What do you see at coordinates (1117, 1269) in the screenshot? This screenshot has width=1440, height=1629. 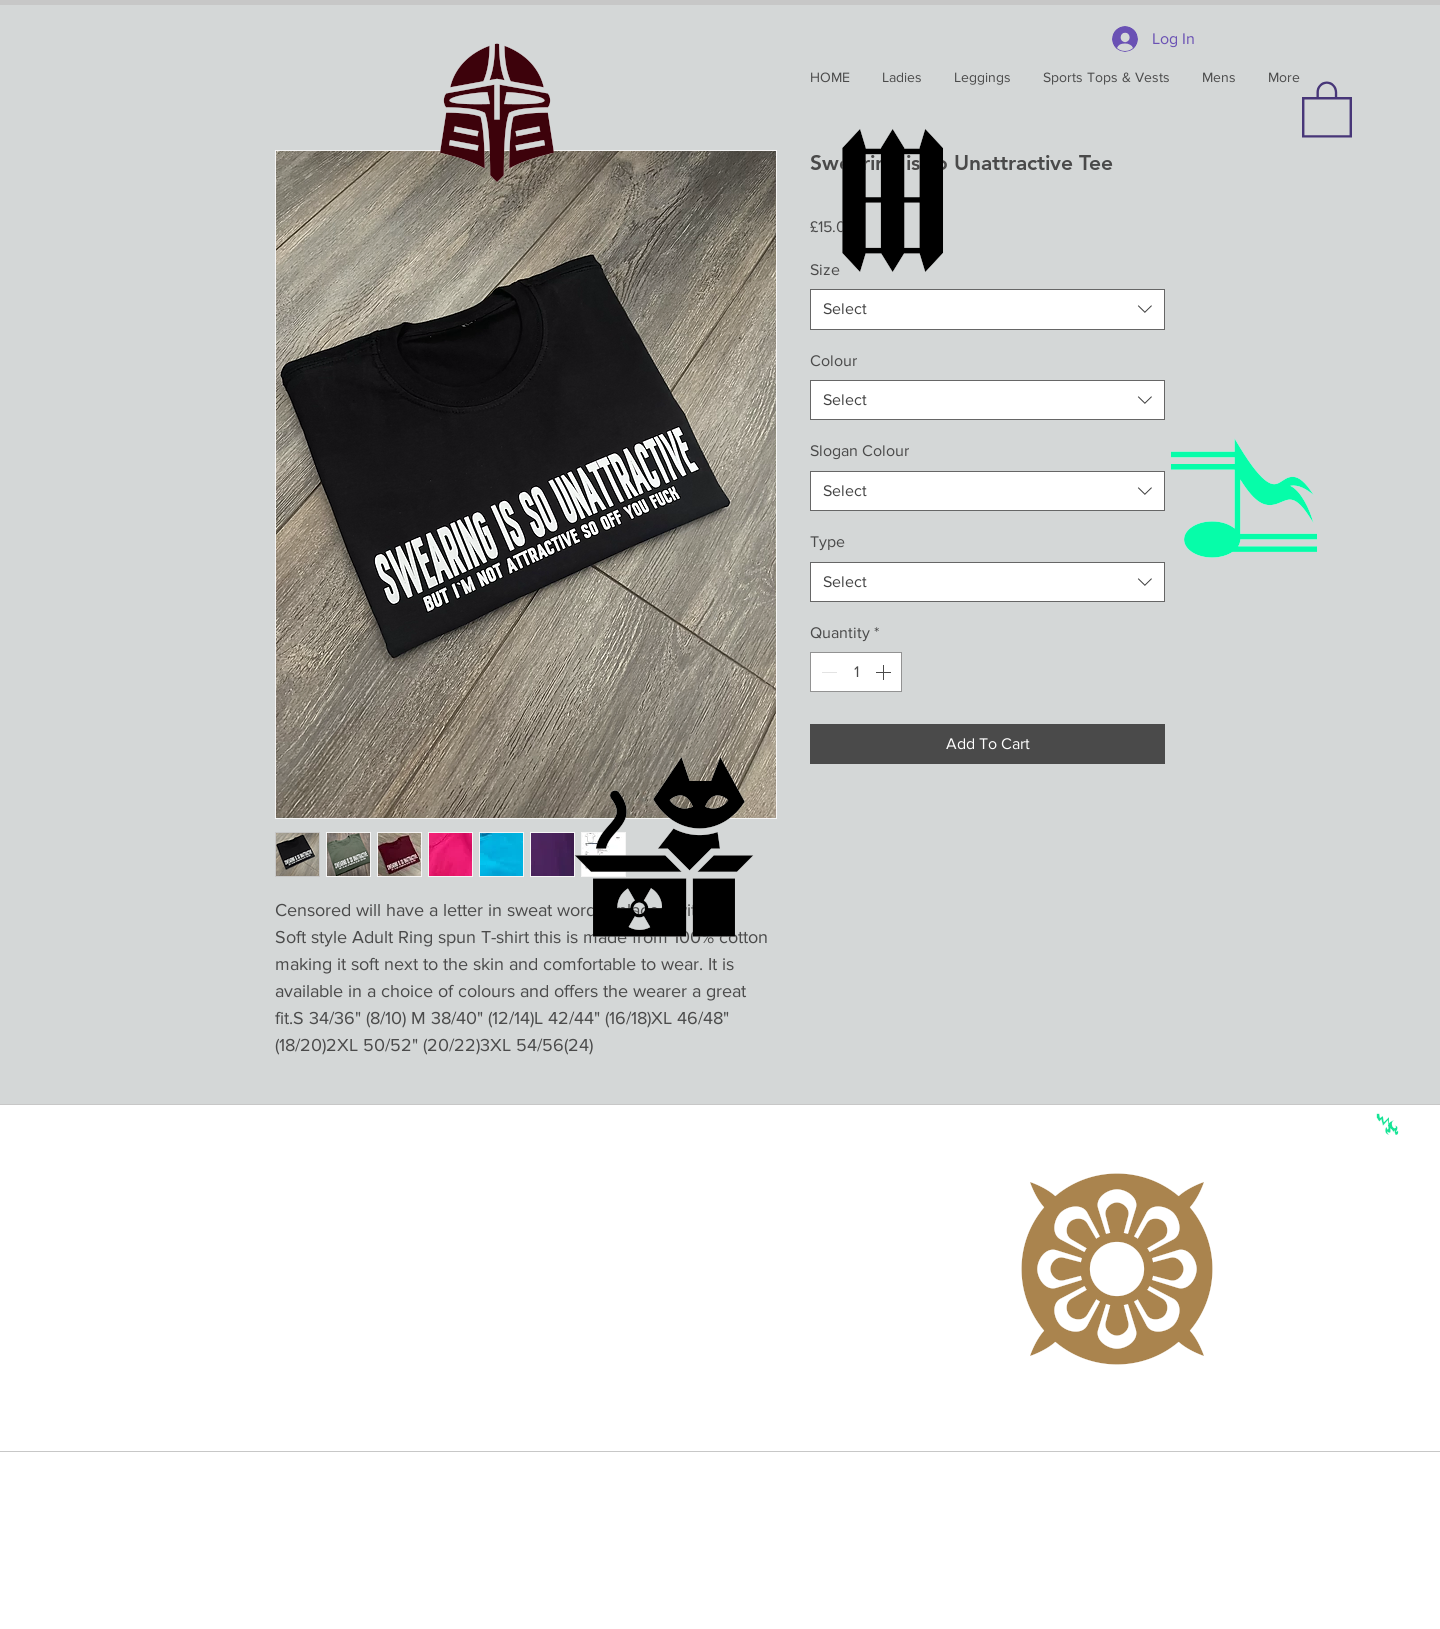 I see `decorative floral game emblem or badge` at bounding box center [1117, 1269].